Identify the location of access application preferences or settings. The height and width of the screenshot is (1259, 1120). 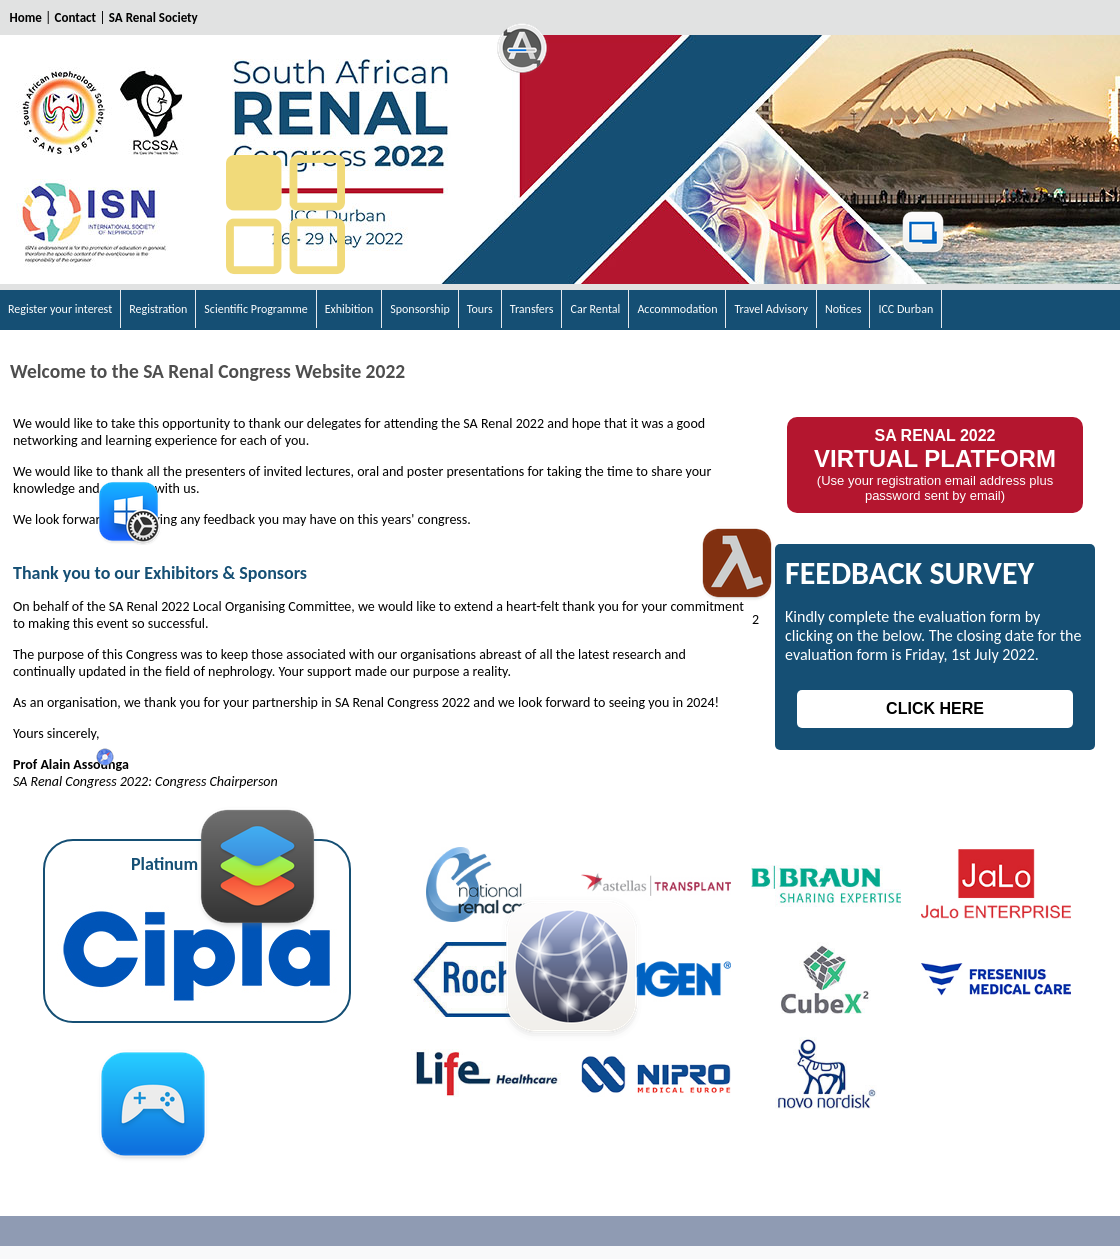
(289, 218).